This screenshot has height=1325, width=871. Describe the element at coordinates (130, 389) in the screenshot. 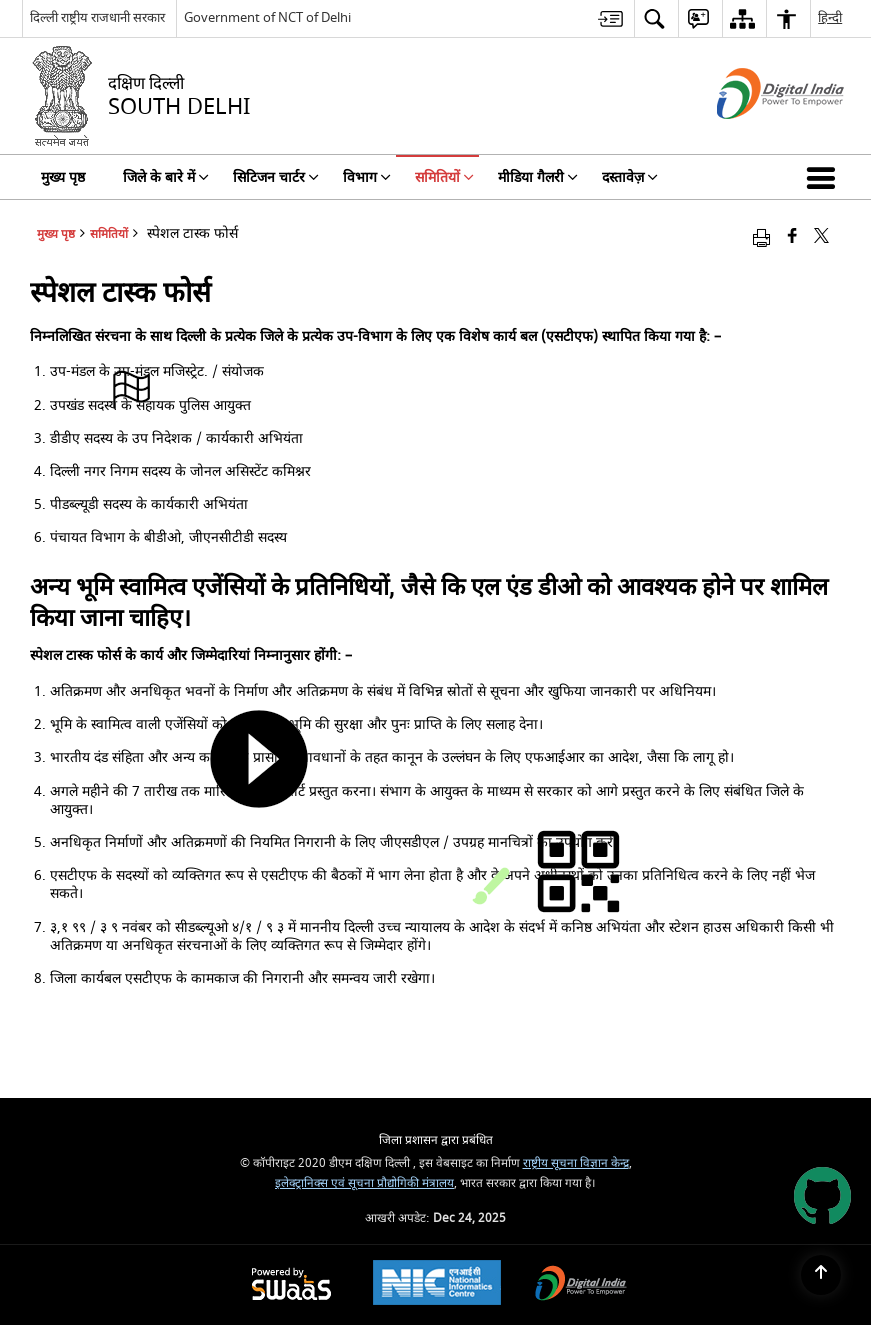

I see `indicates a finish line or completion point` at that location.